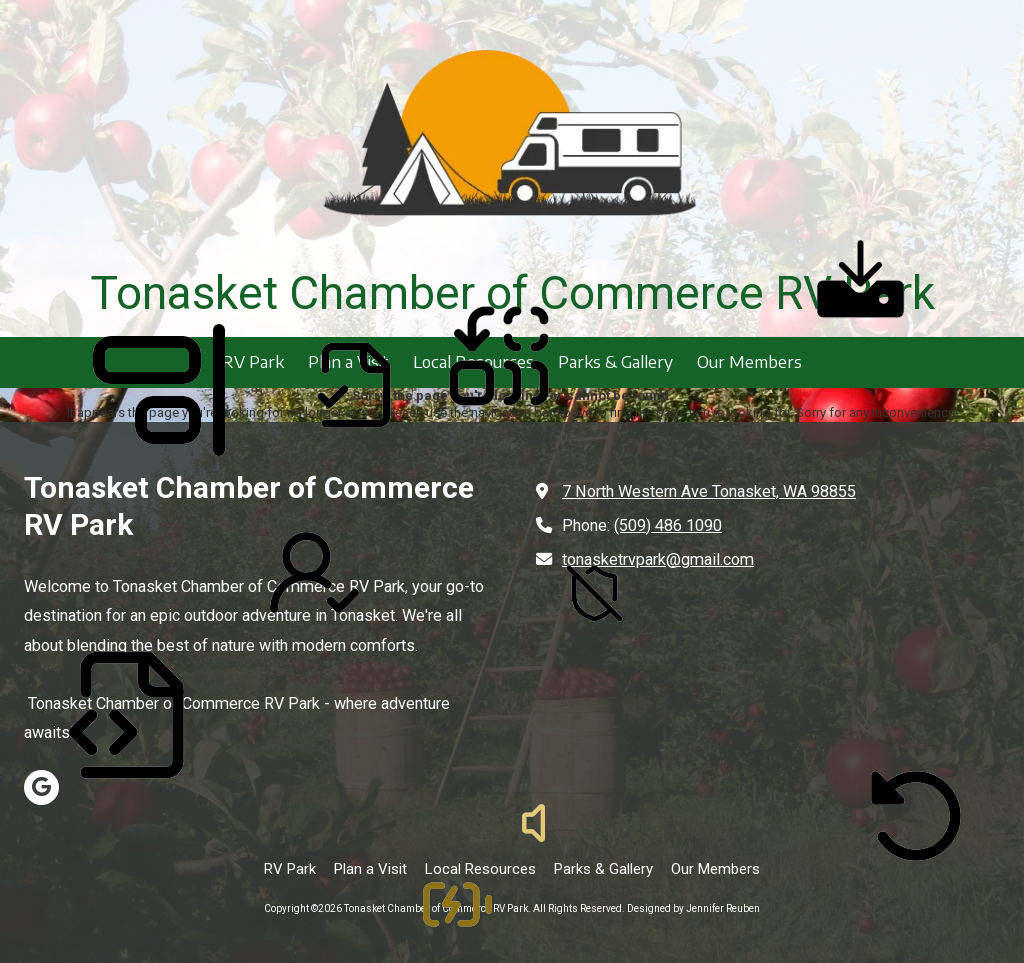 The height and width of the screenshot is (963, 1024). I want to click on align items to the bottom edge, so click(159, 390).